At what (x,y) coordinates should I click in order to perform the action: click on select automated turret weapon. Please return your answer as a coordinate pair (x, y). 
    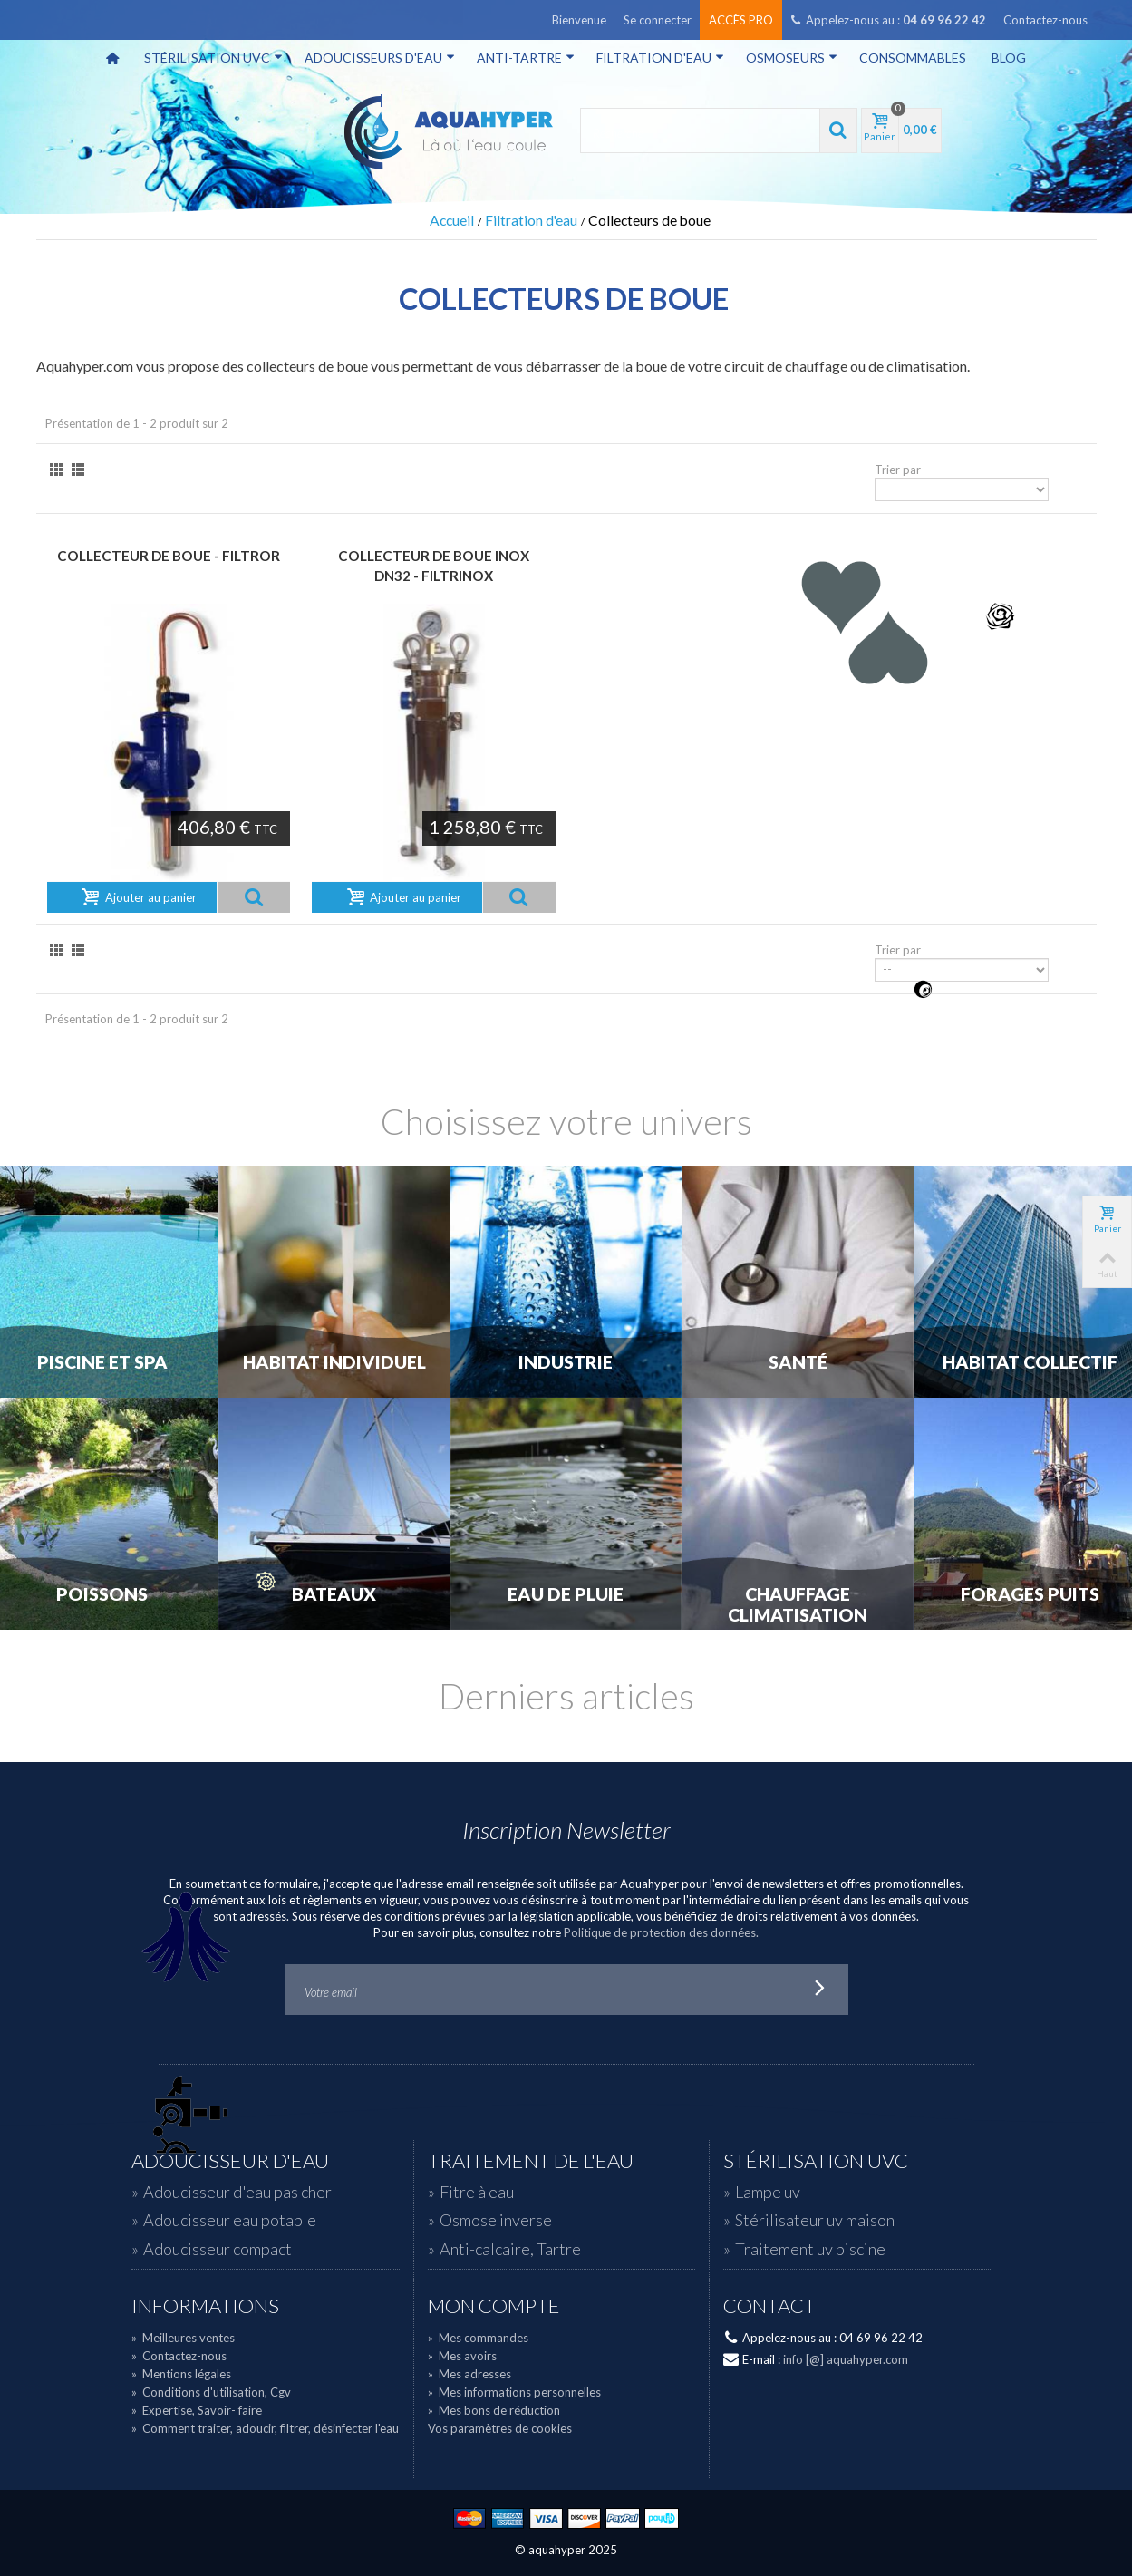
    Looking at the image, I should click on (189, 2114).